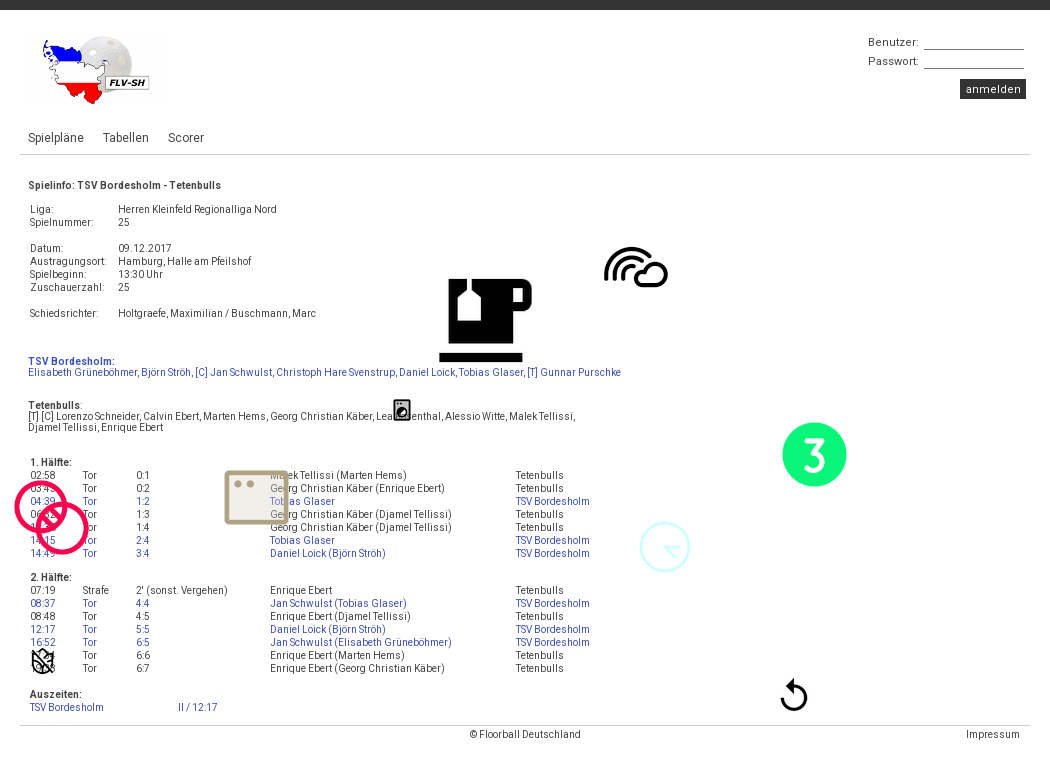  I want to click on apply intersection operation to selected shapes, so click(51, 517).